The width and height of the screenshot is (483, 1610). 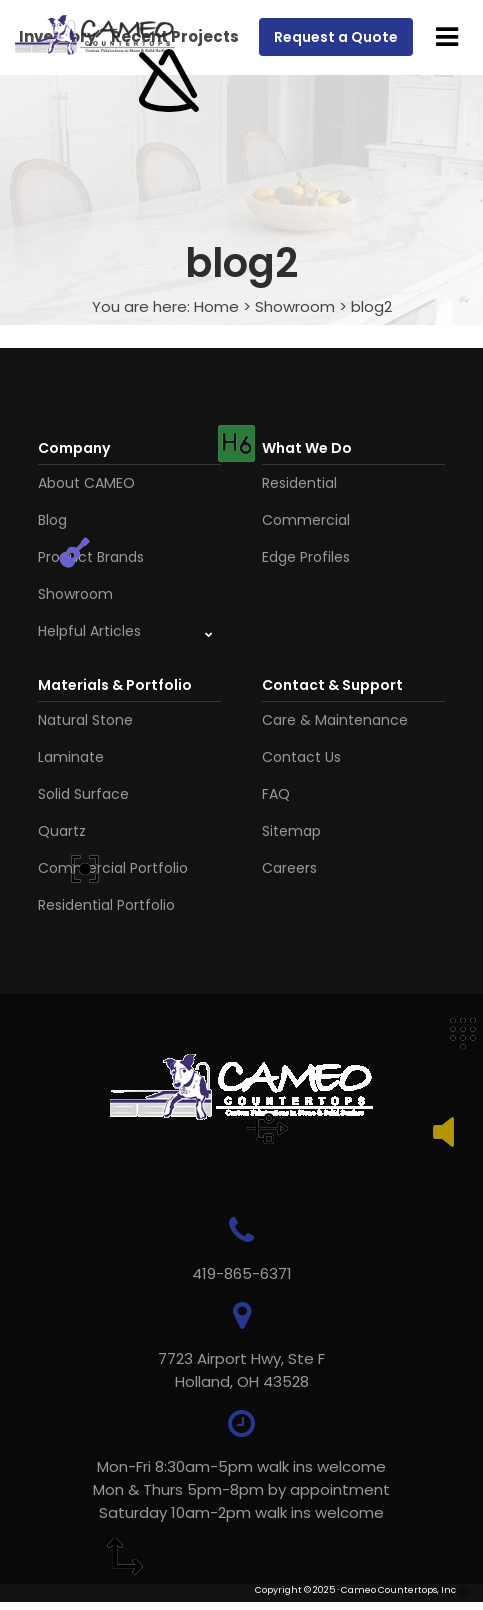 I want to click on format text as heading level 6, so click(x=236, y=443).